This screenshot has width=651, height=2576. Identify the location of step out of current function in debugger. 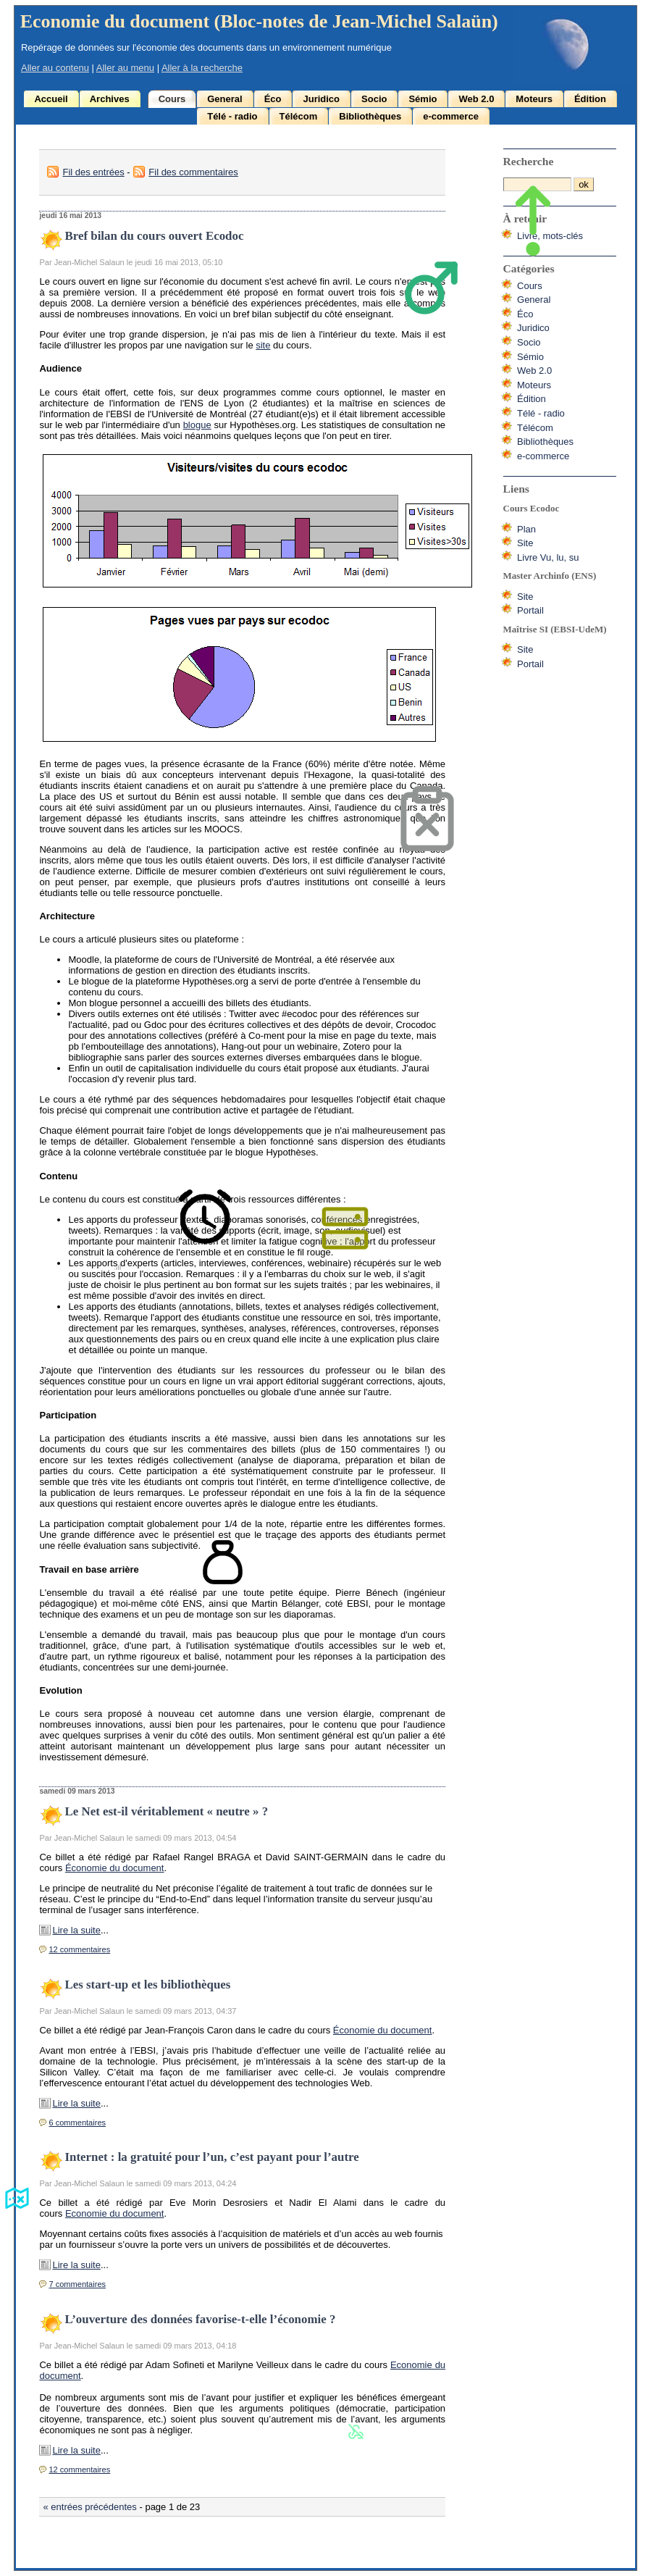
(533, 221).